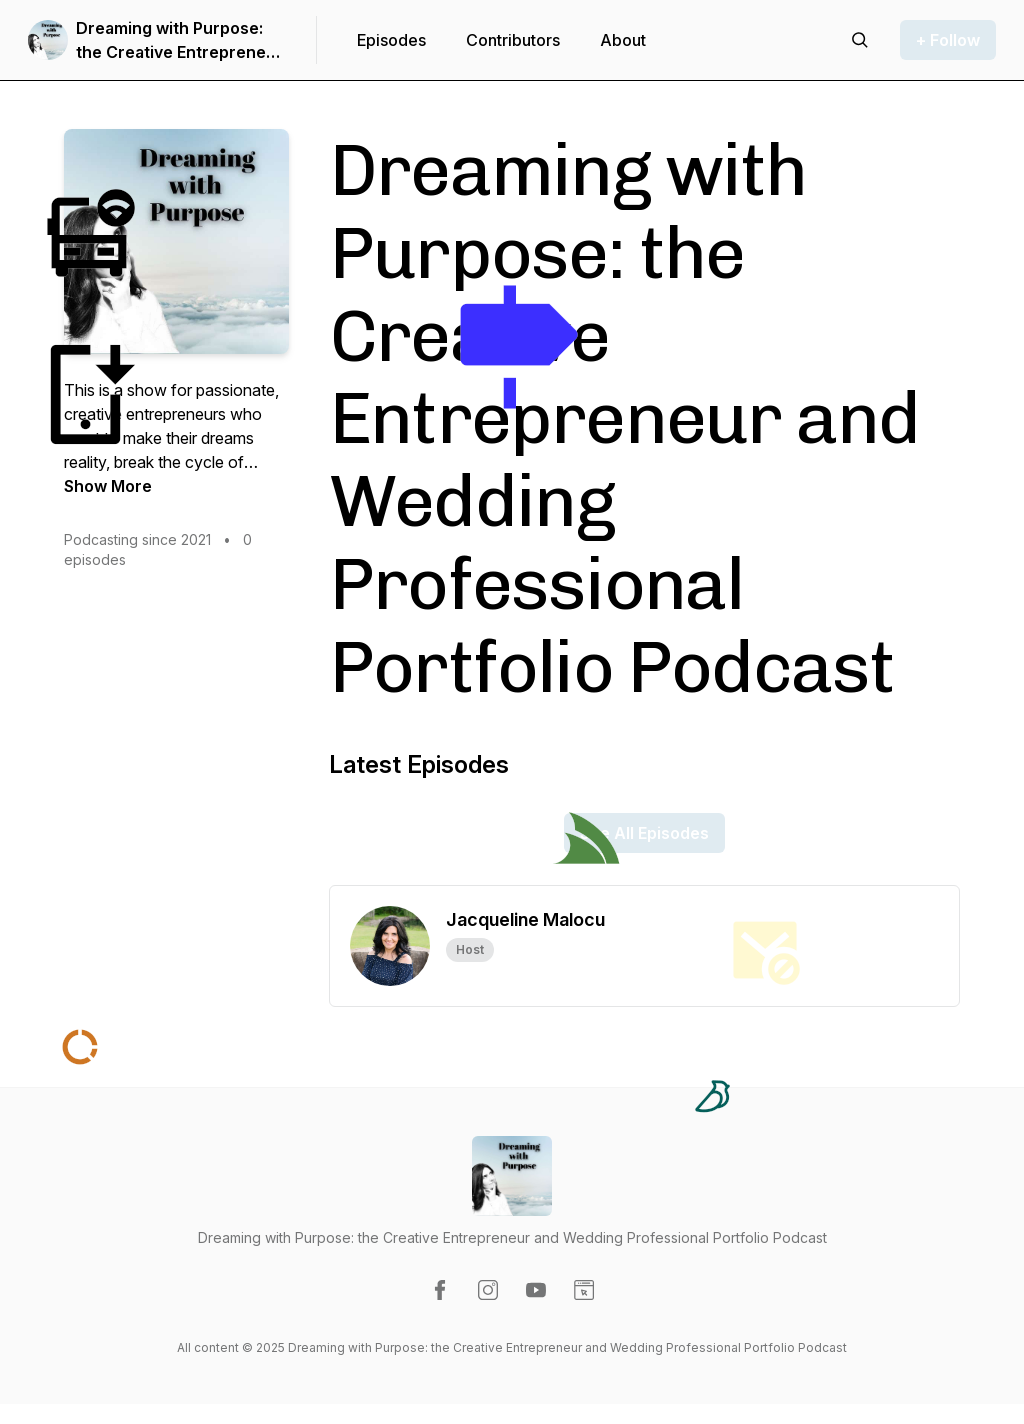 The width and height of the screenshot is (1024, 1424). What do you see at coordinates (89, 235) in the screenshot?
I see `indicates wifi available on public transit` at bounding box center [89, 235].